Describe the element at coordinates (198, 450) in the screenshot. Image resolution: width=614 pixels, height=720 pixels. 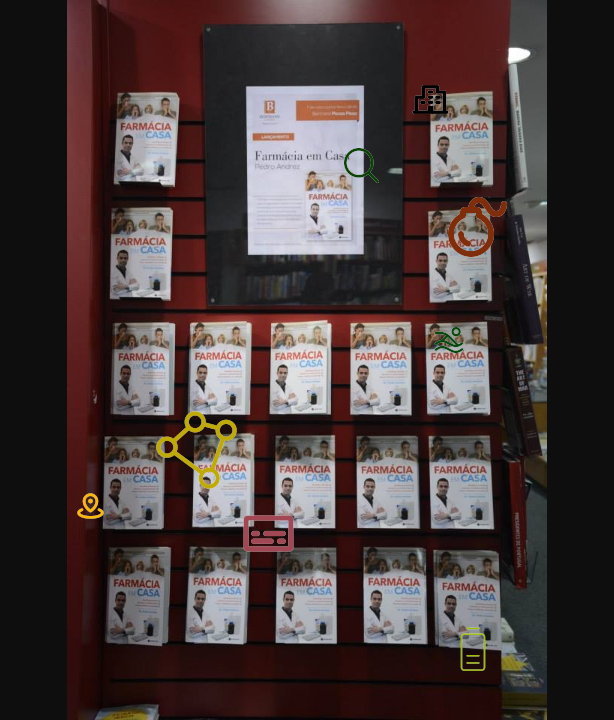
I see `access polygon or shape drawing tool` at that location.